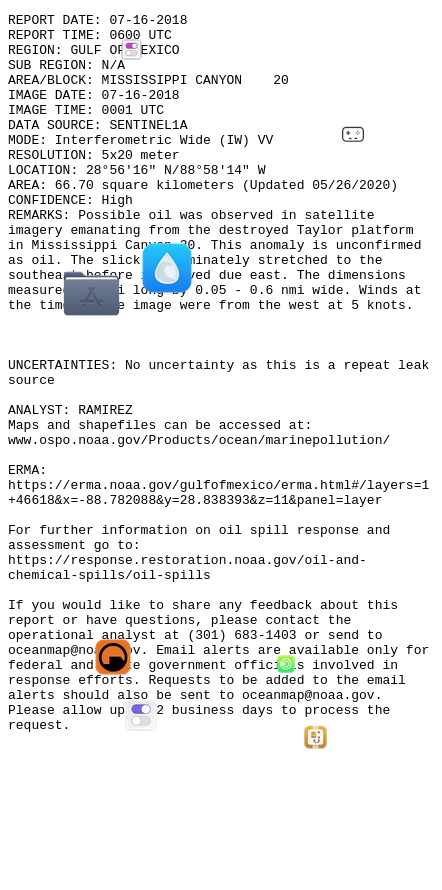  Describe the element at coordinates (286, 664) in the screenshot. I see `open the mate desktop environment app` at that location.